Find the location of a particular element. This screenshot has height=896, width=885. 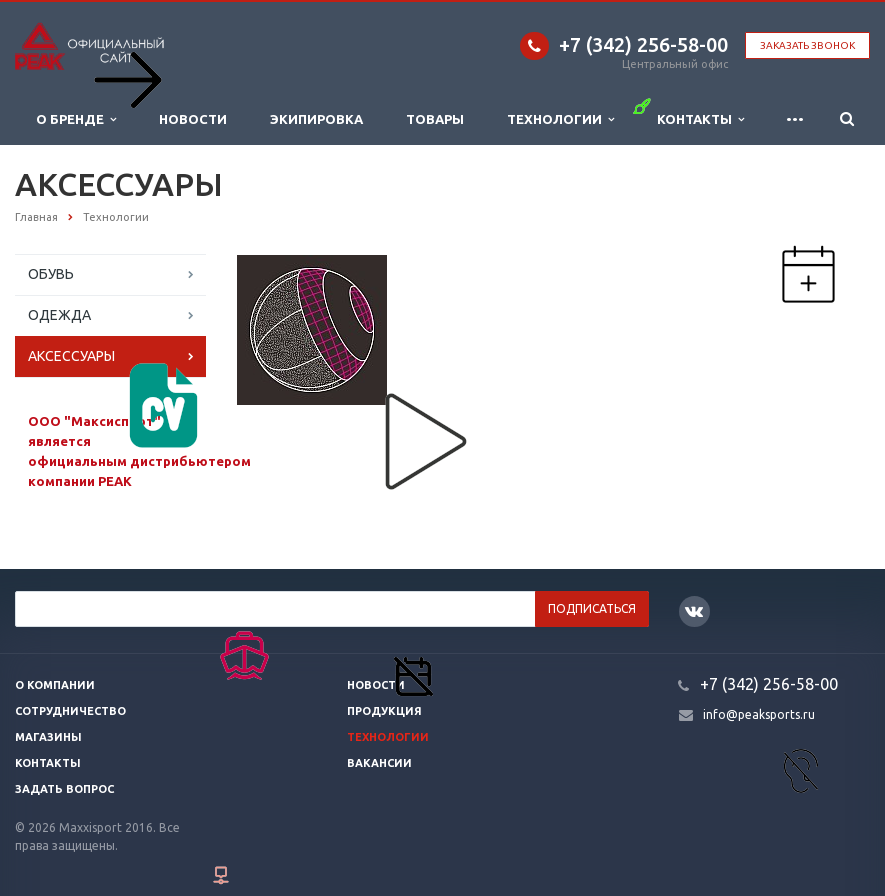

view or open your CV/resume file is located at coordinates (163, 405).